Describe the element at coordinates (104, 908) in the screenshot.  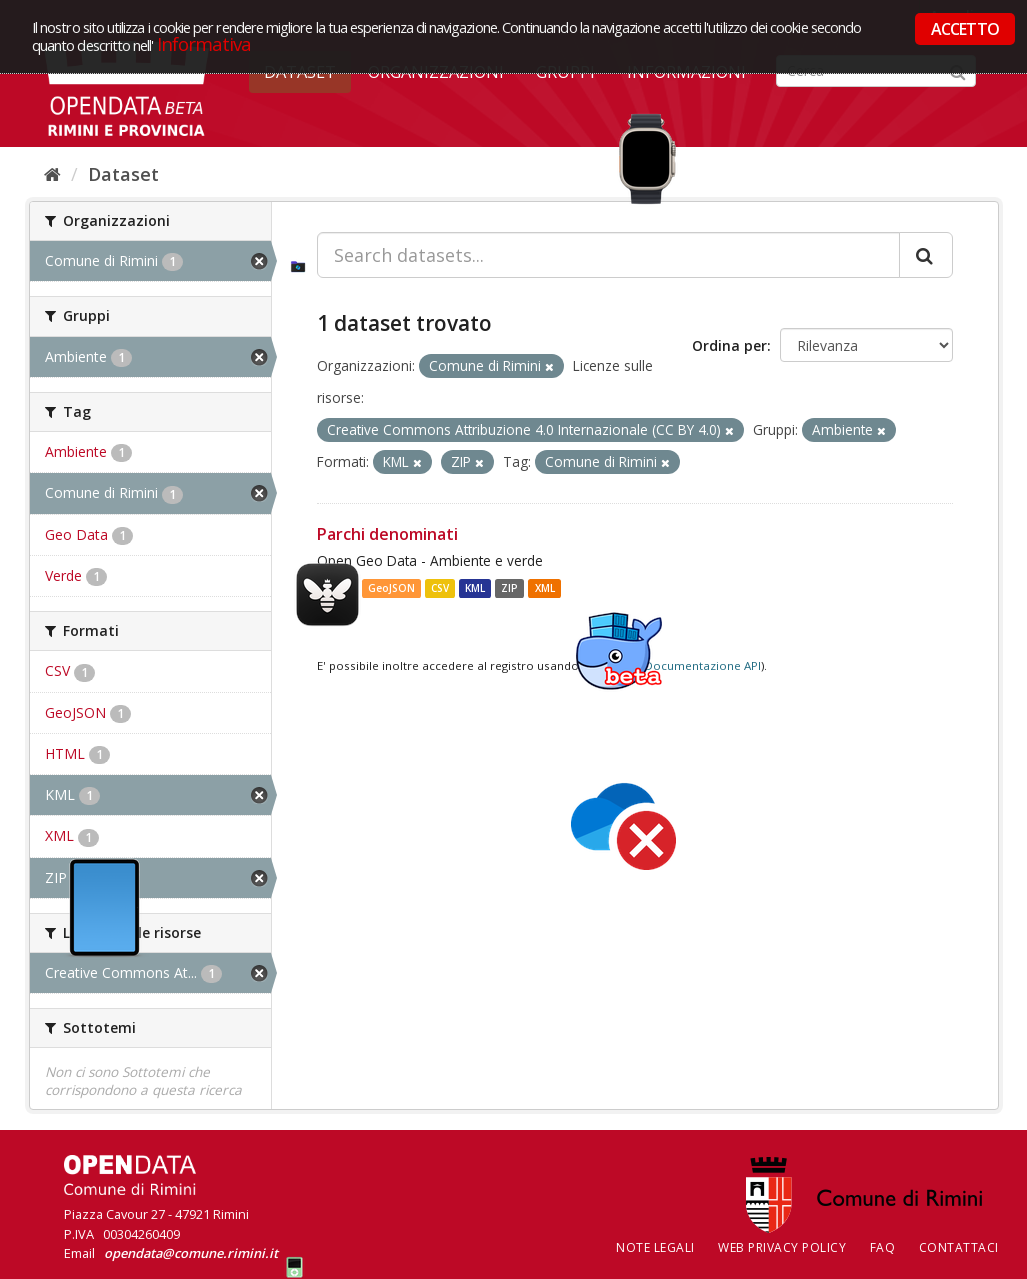
I see `indicates a connected iPad device` at that location.